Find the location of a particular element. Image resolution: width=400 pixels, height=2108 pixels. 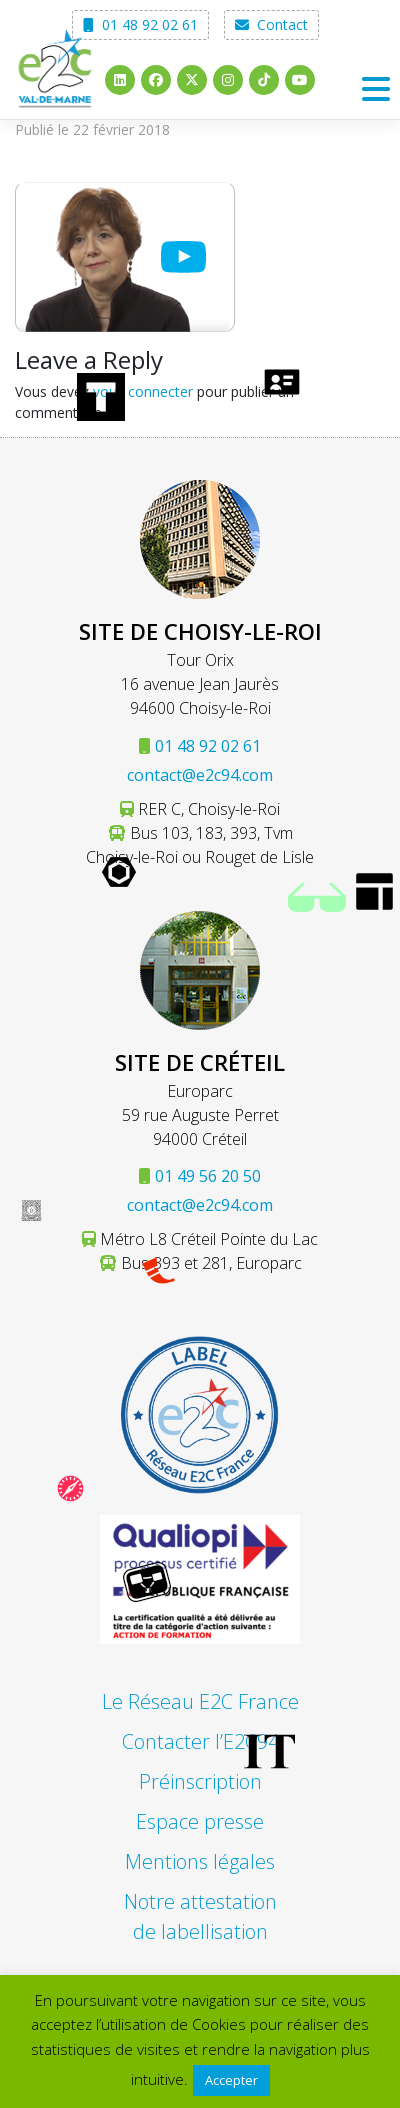

switch to grid or layout view is located at coordinates (374, 891).